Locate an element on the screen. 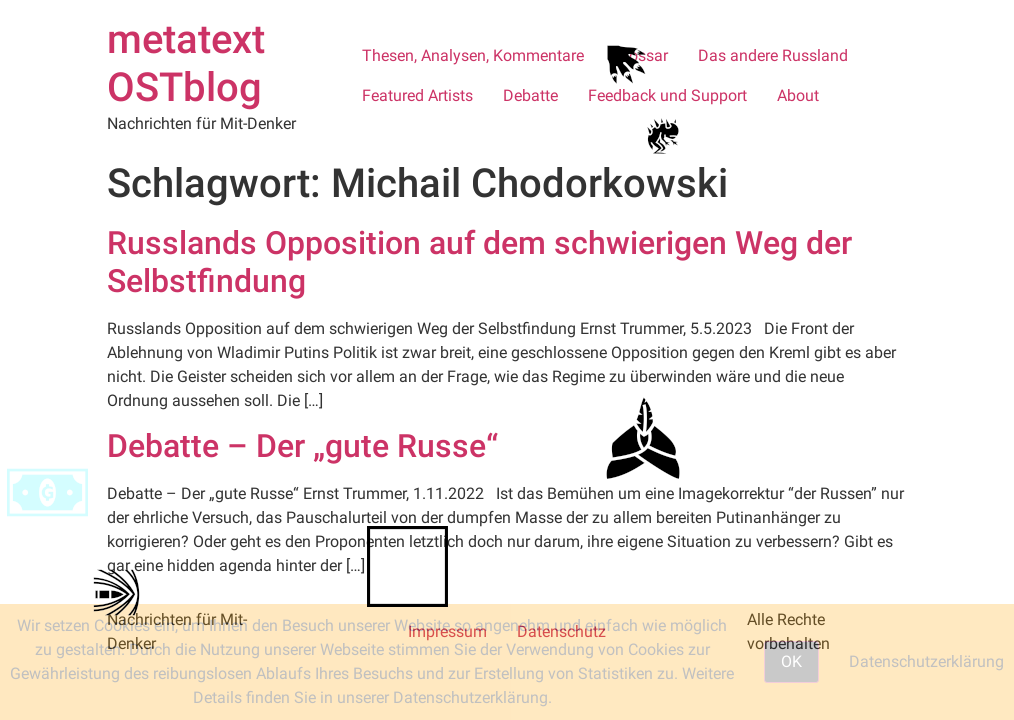 The width and height of the screenshot is (1014, 720). access pet or animal-related features is located at coordinates (626, 64).